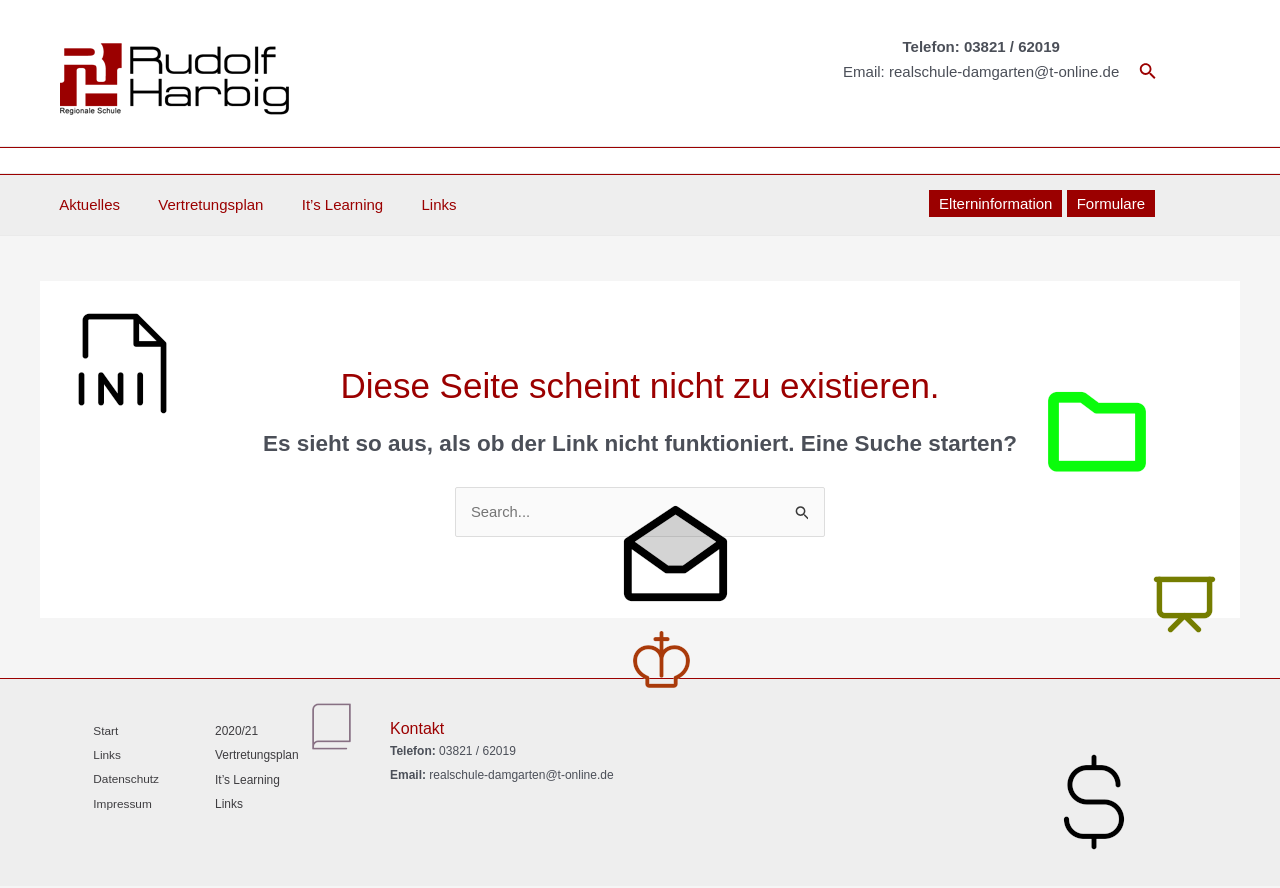 This screenshot has width=1280, height=888. I want to click on view open or read mail, so click(675, 557).